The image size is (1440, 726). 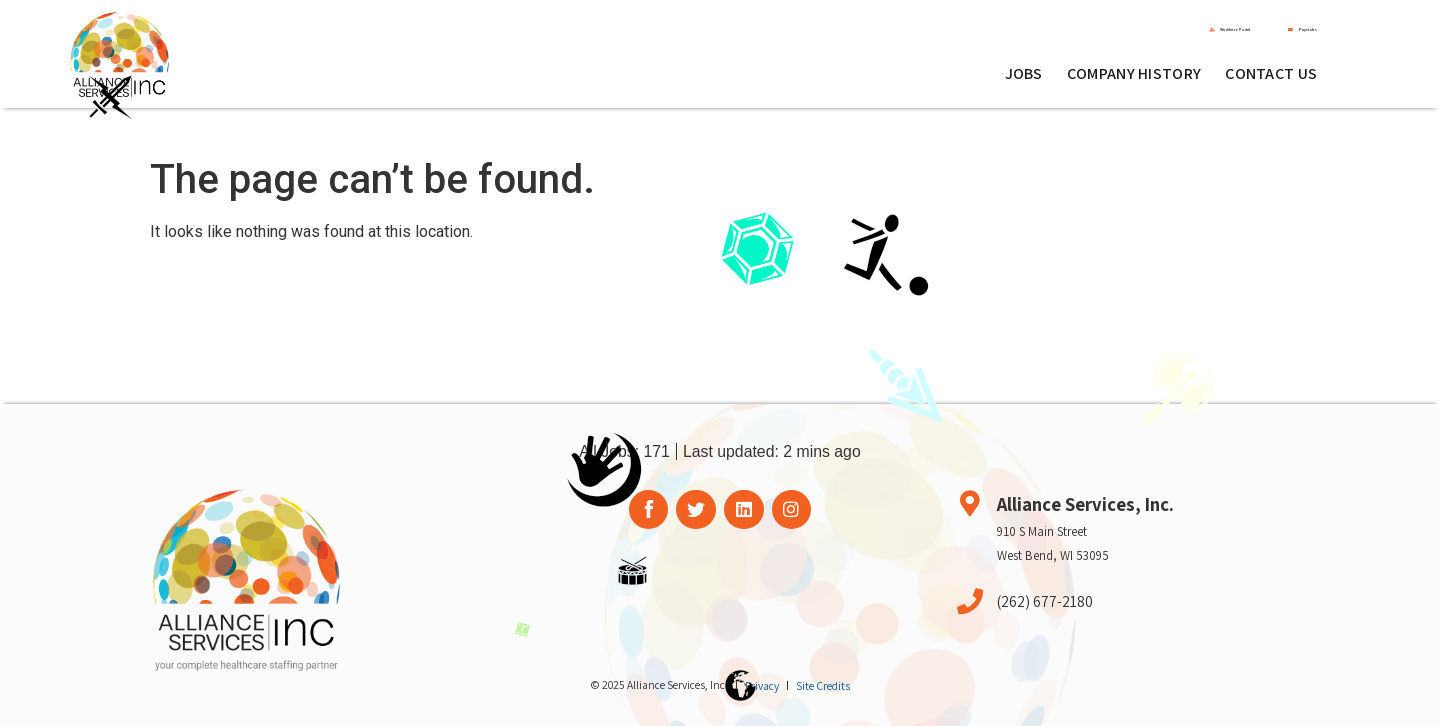 I want to click on select zeus's lightning sword weapon, so click(x=110, y=97).